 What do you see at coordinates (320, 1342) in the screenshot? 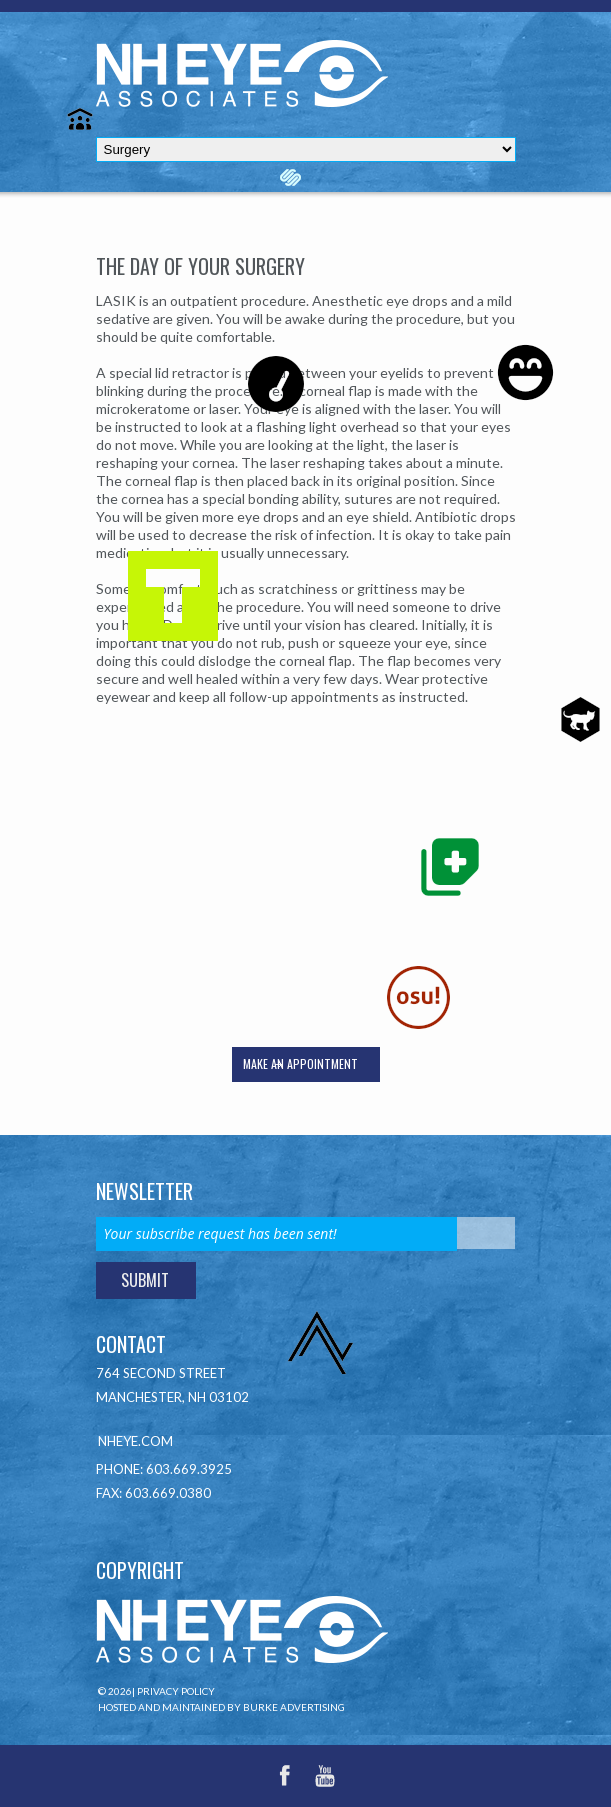
I see `think peaks brand logo` at bounding box center [320, 1342].